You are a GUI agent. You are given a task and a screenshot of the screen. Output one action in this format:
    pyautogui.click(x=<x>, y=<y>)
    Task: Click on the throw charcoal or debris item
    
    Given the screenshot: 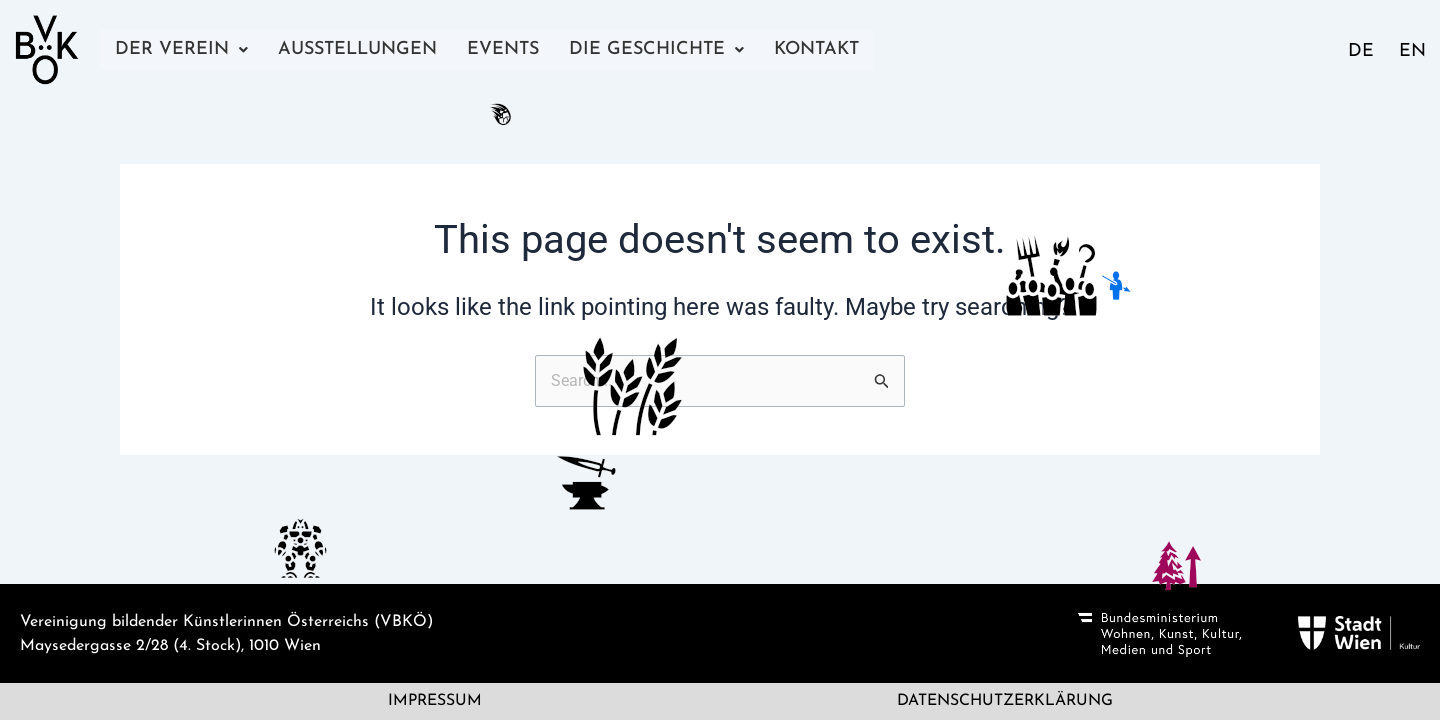 What is the action you would take?
    pyautogui.click(x=500, y=114)
    